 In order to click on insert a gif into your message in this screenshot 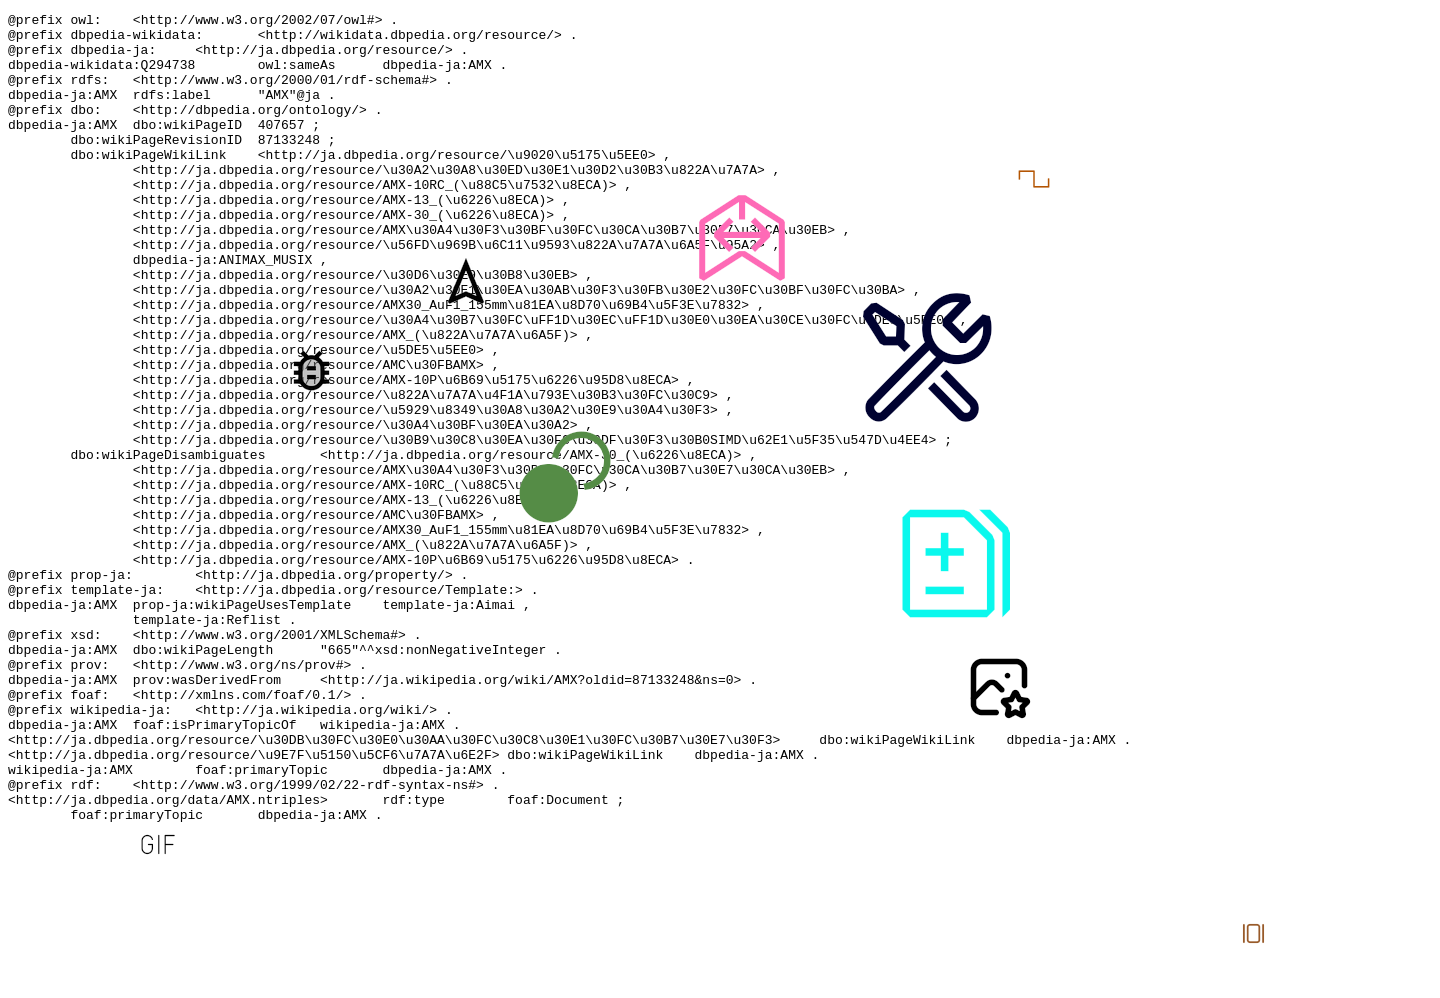, I will do `click(157, 844)`.